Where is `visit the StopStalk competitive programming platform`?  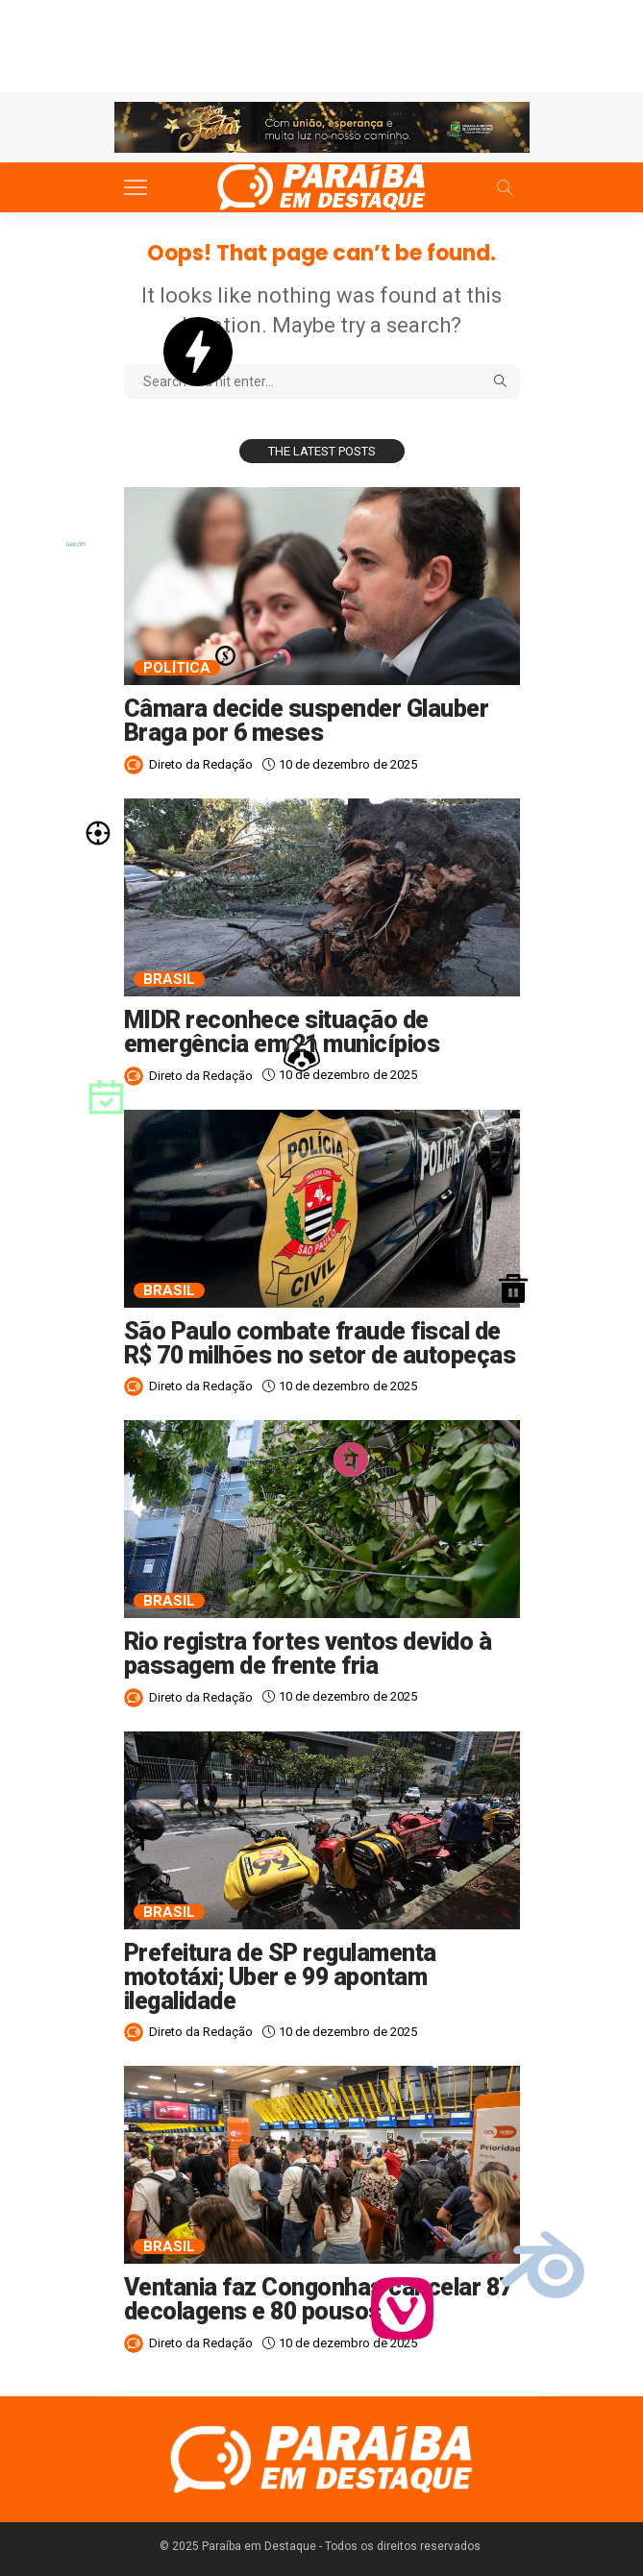 visit the StopStalk competitive programming platform is located at coordinates (225, 655).